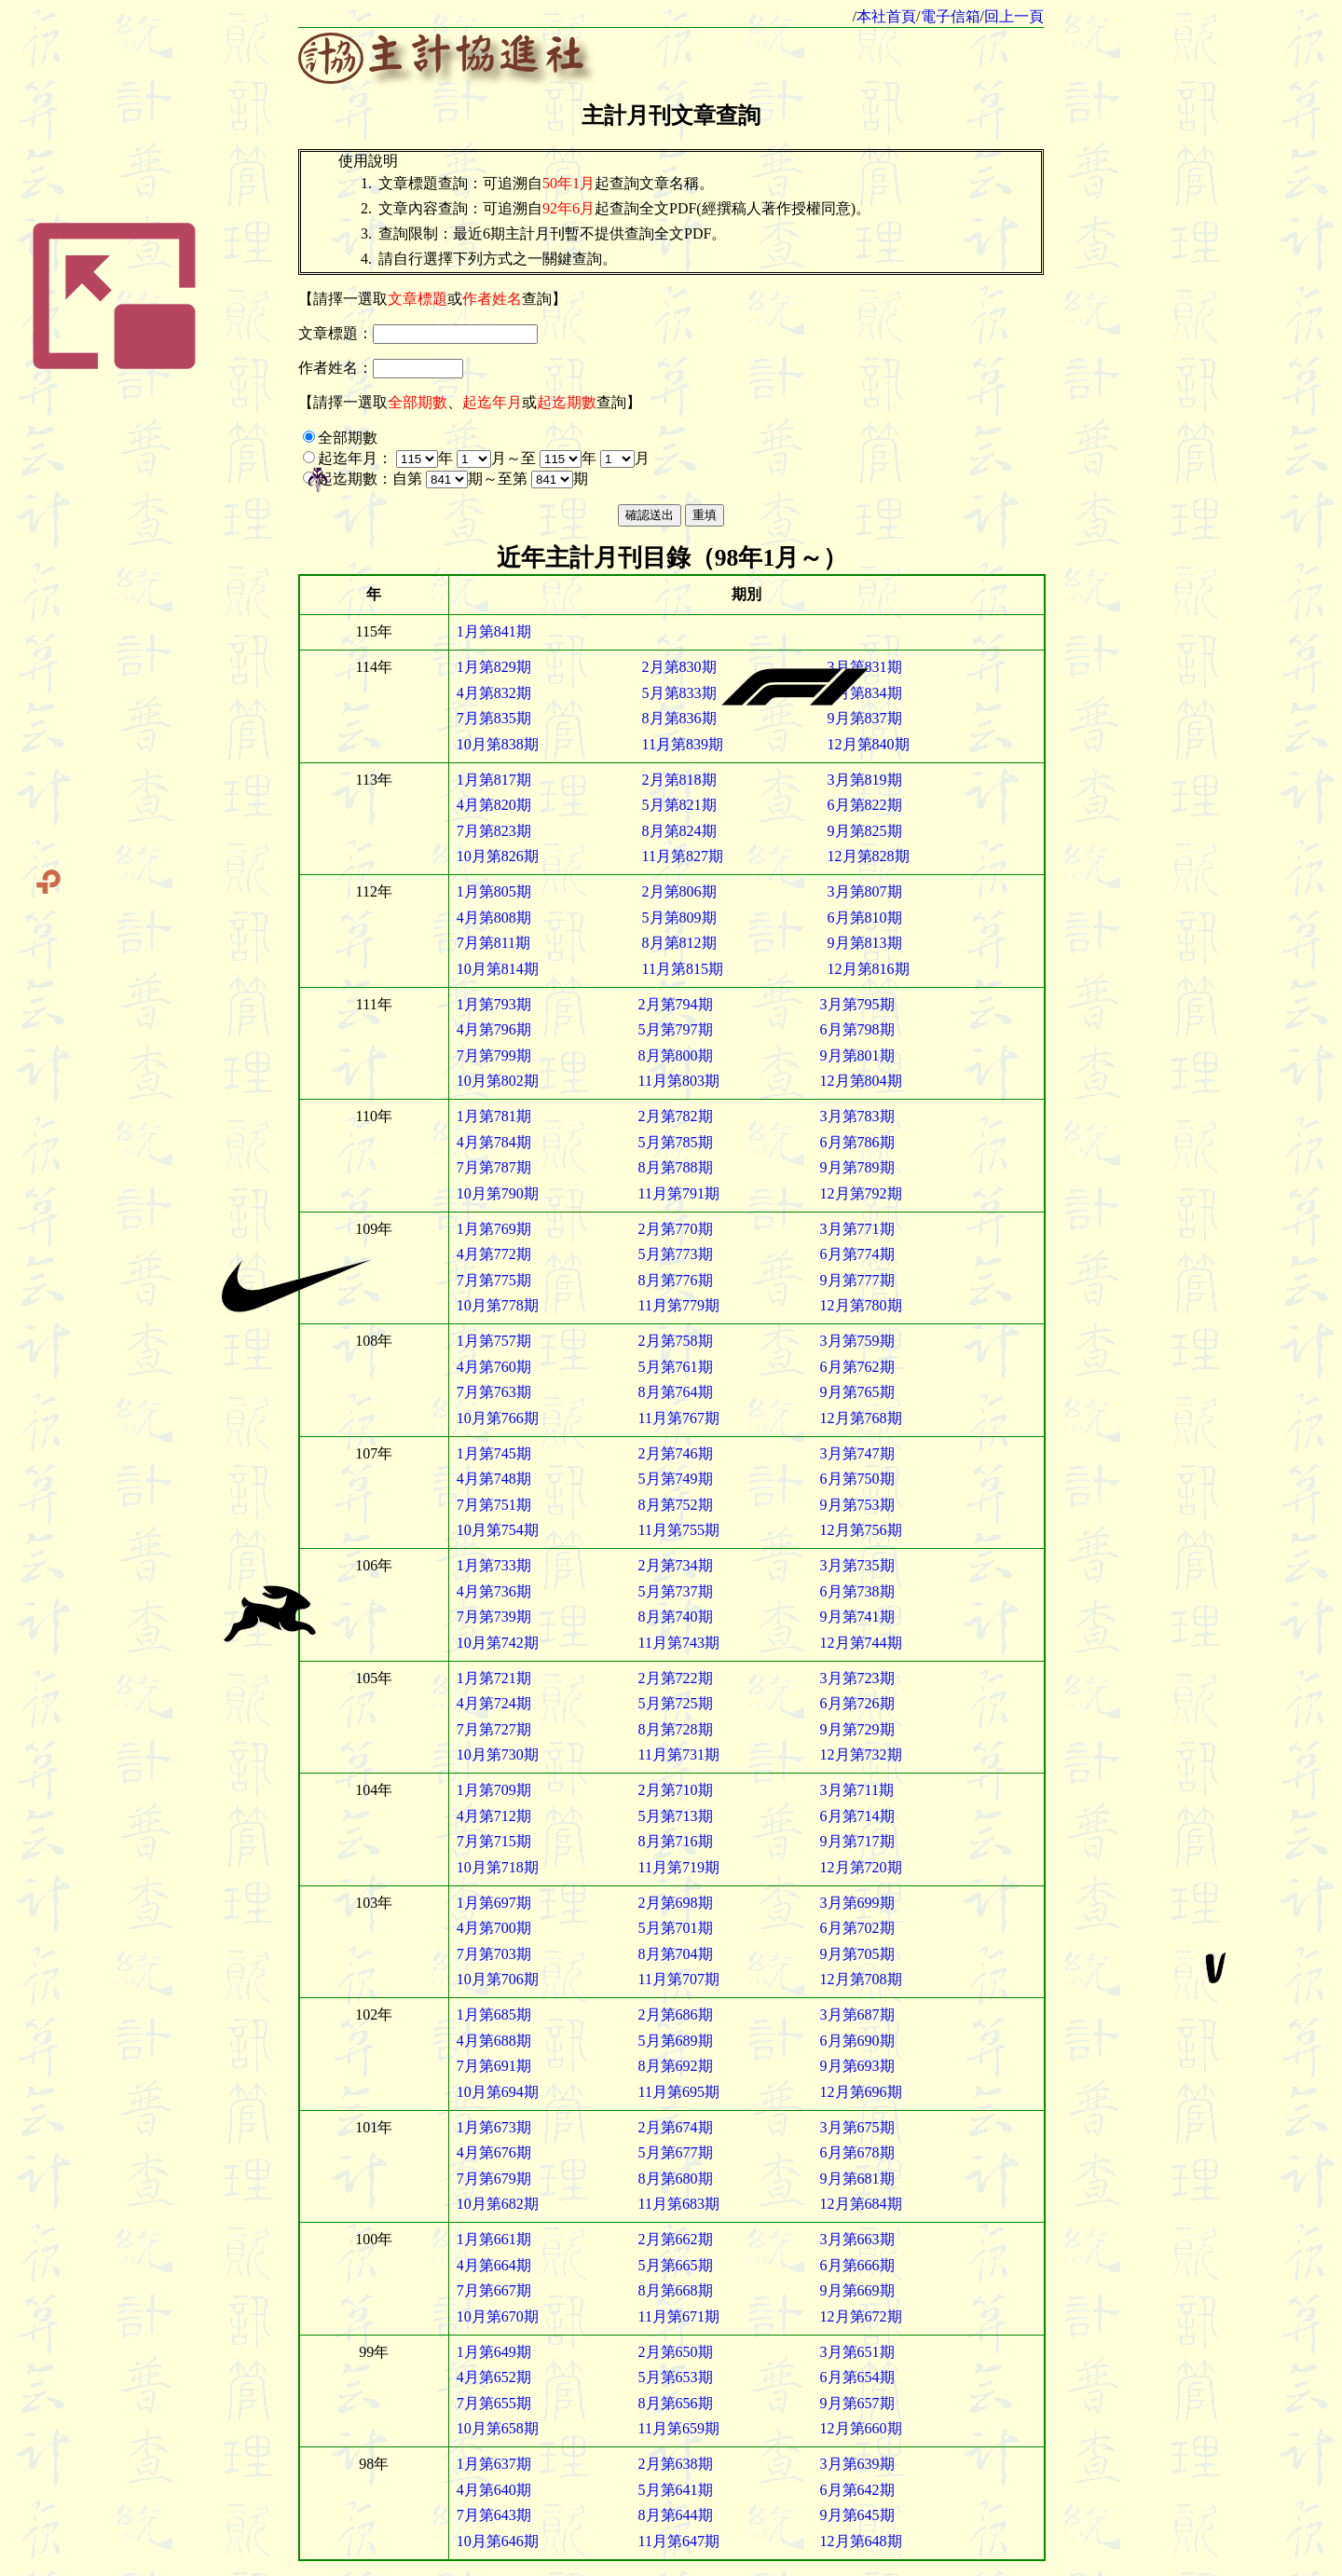  I want to click on tp-link brand logo, so click(48, 882).